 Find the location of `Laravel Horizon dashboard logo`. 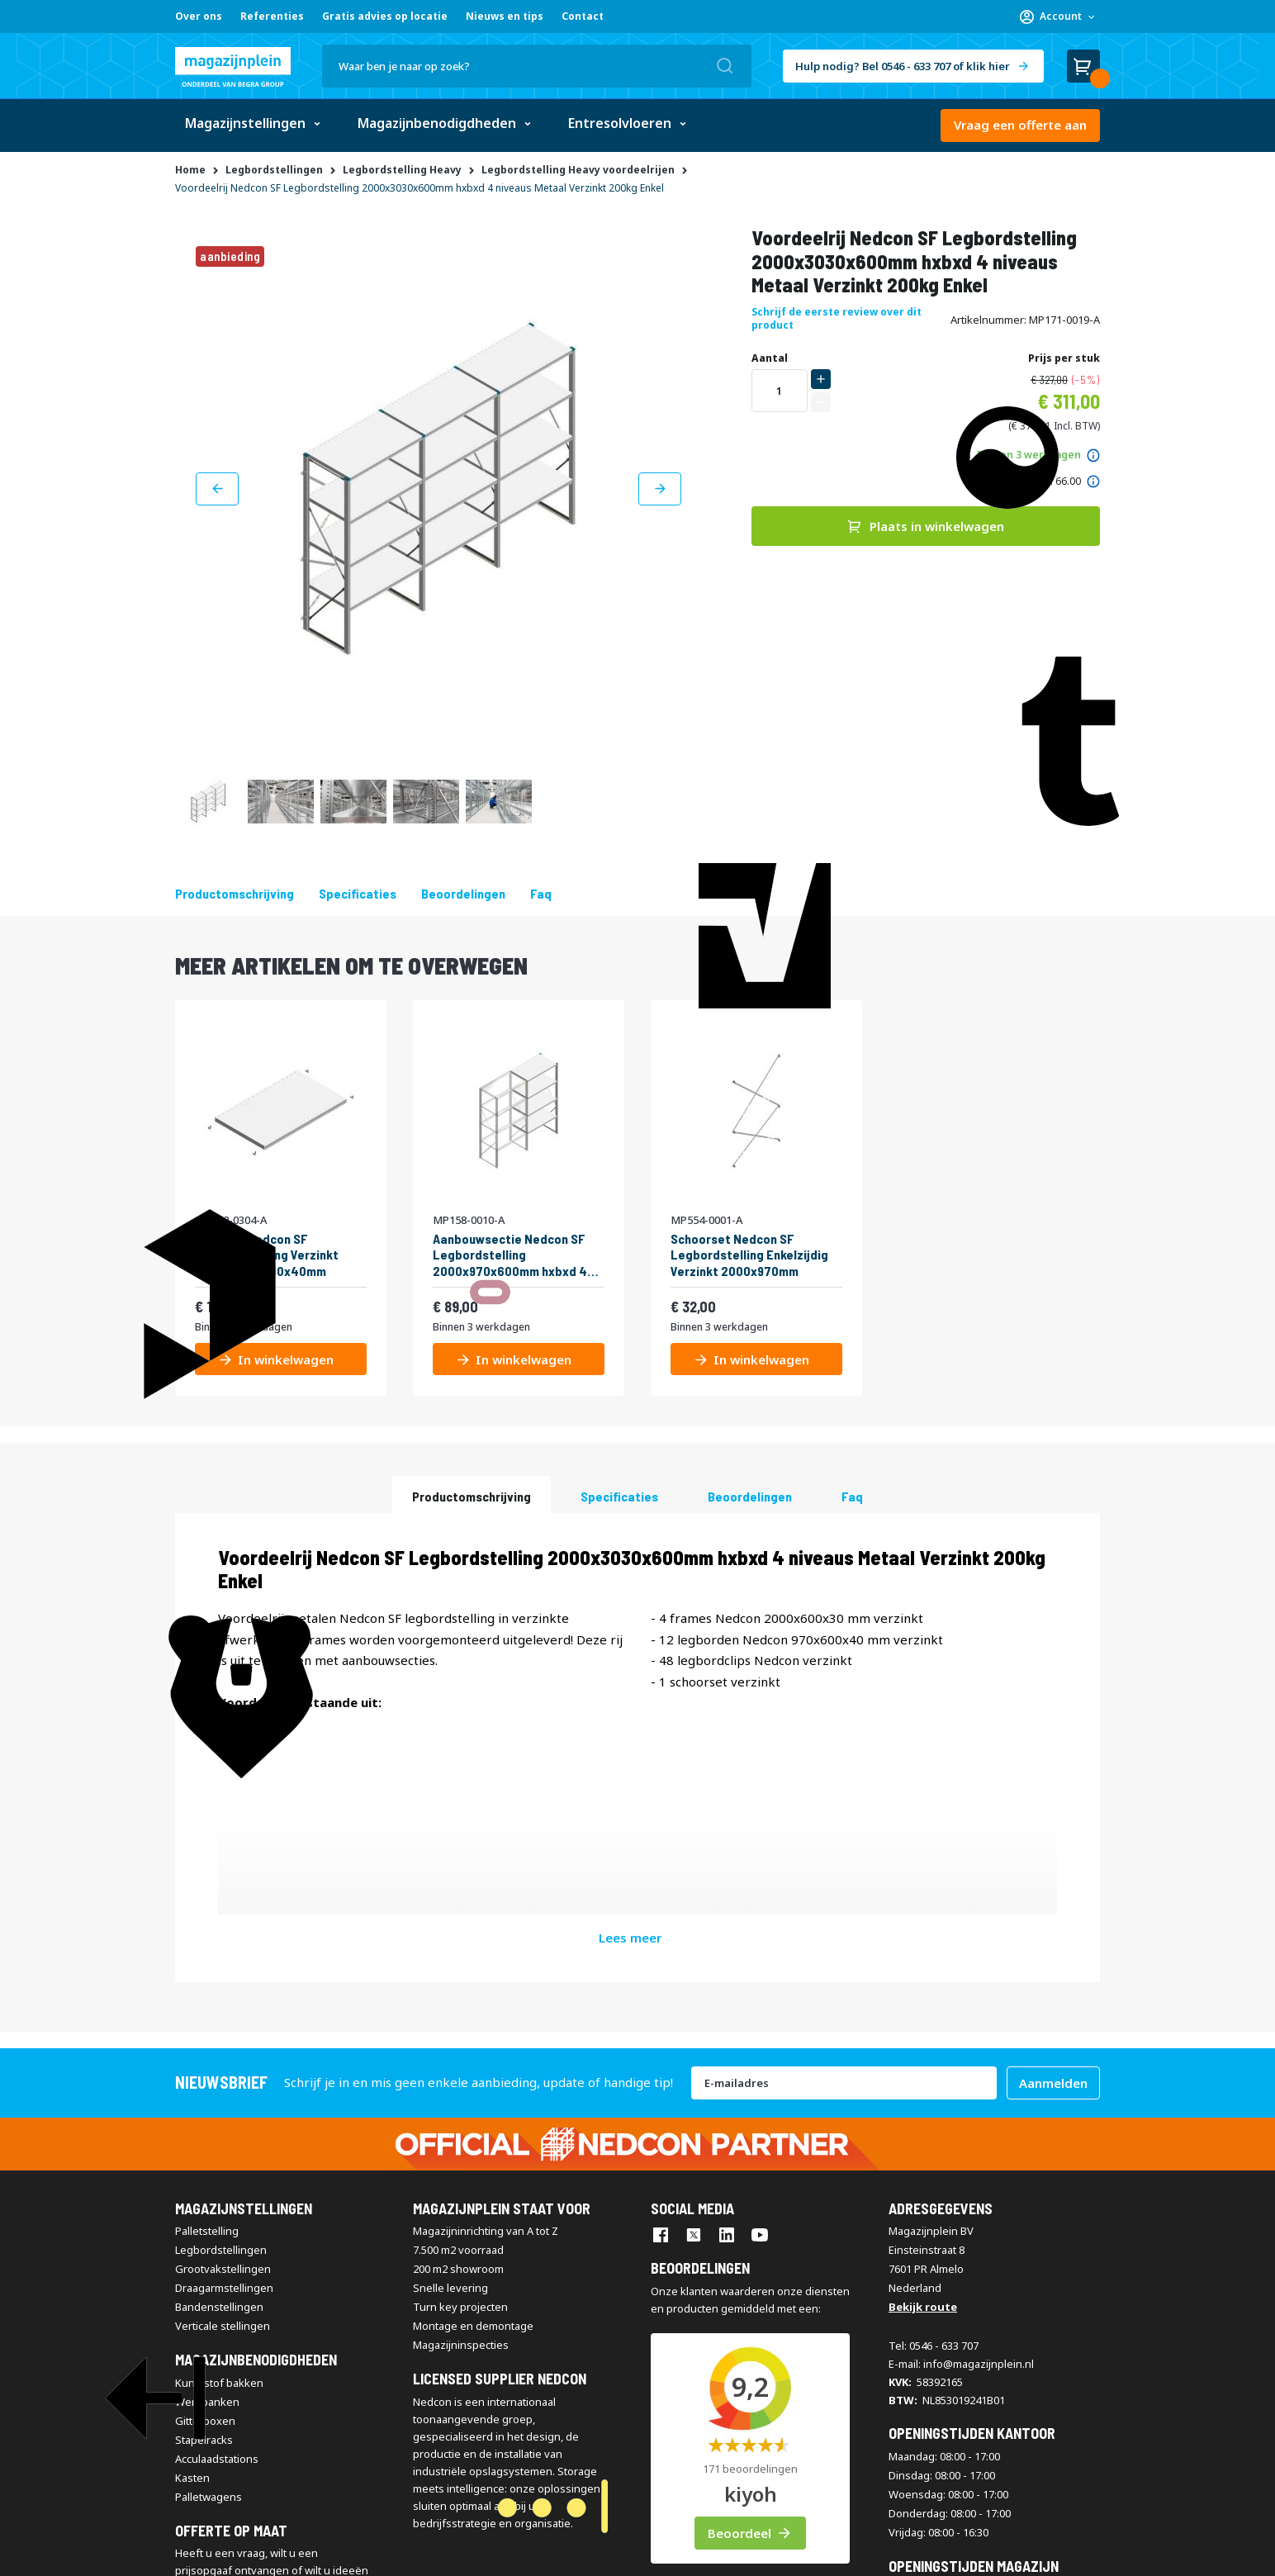

Laravel Horizon dashboard logo is located at coordinates (1007, 458).